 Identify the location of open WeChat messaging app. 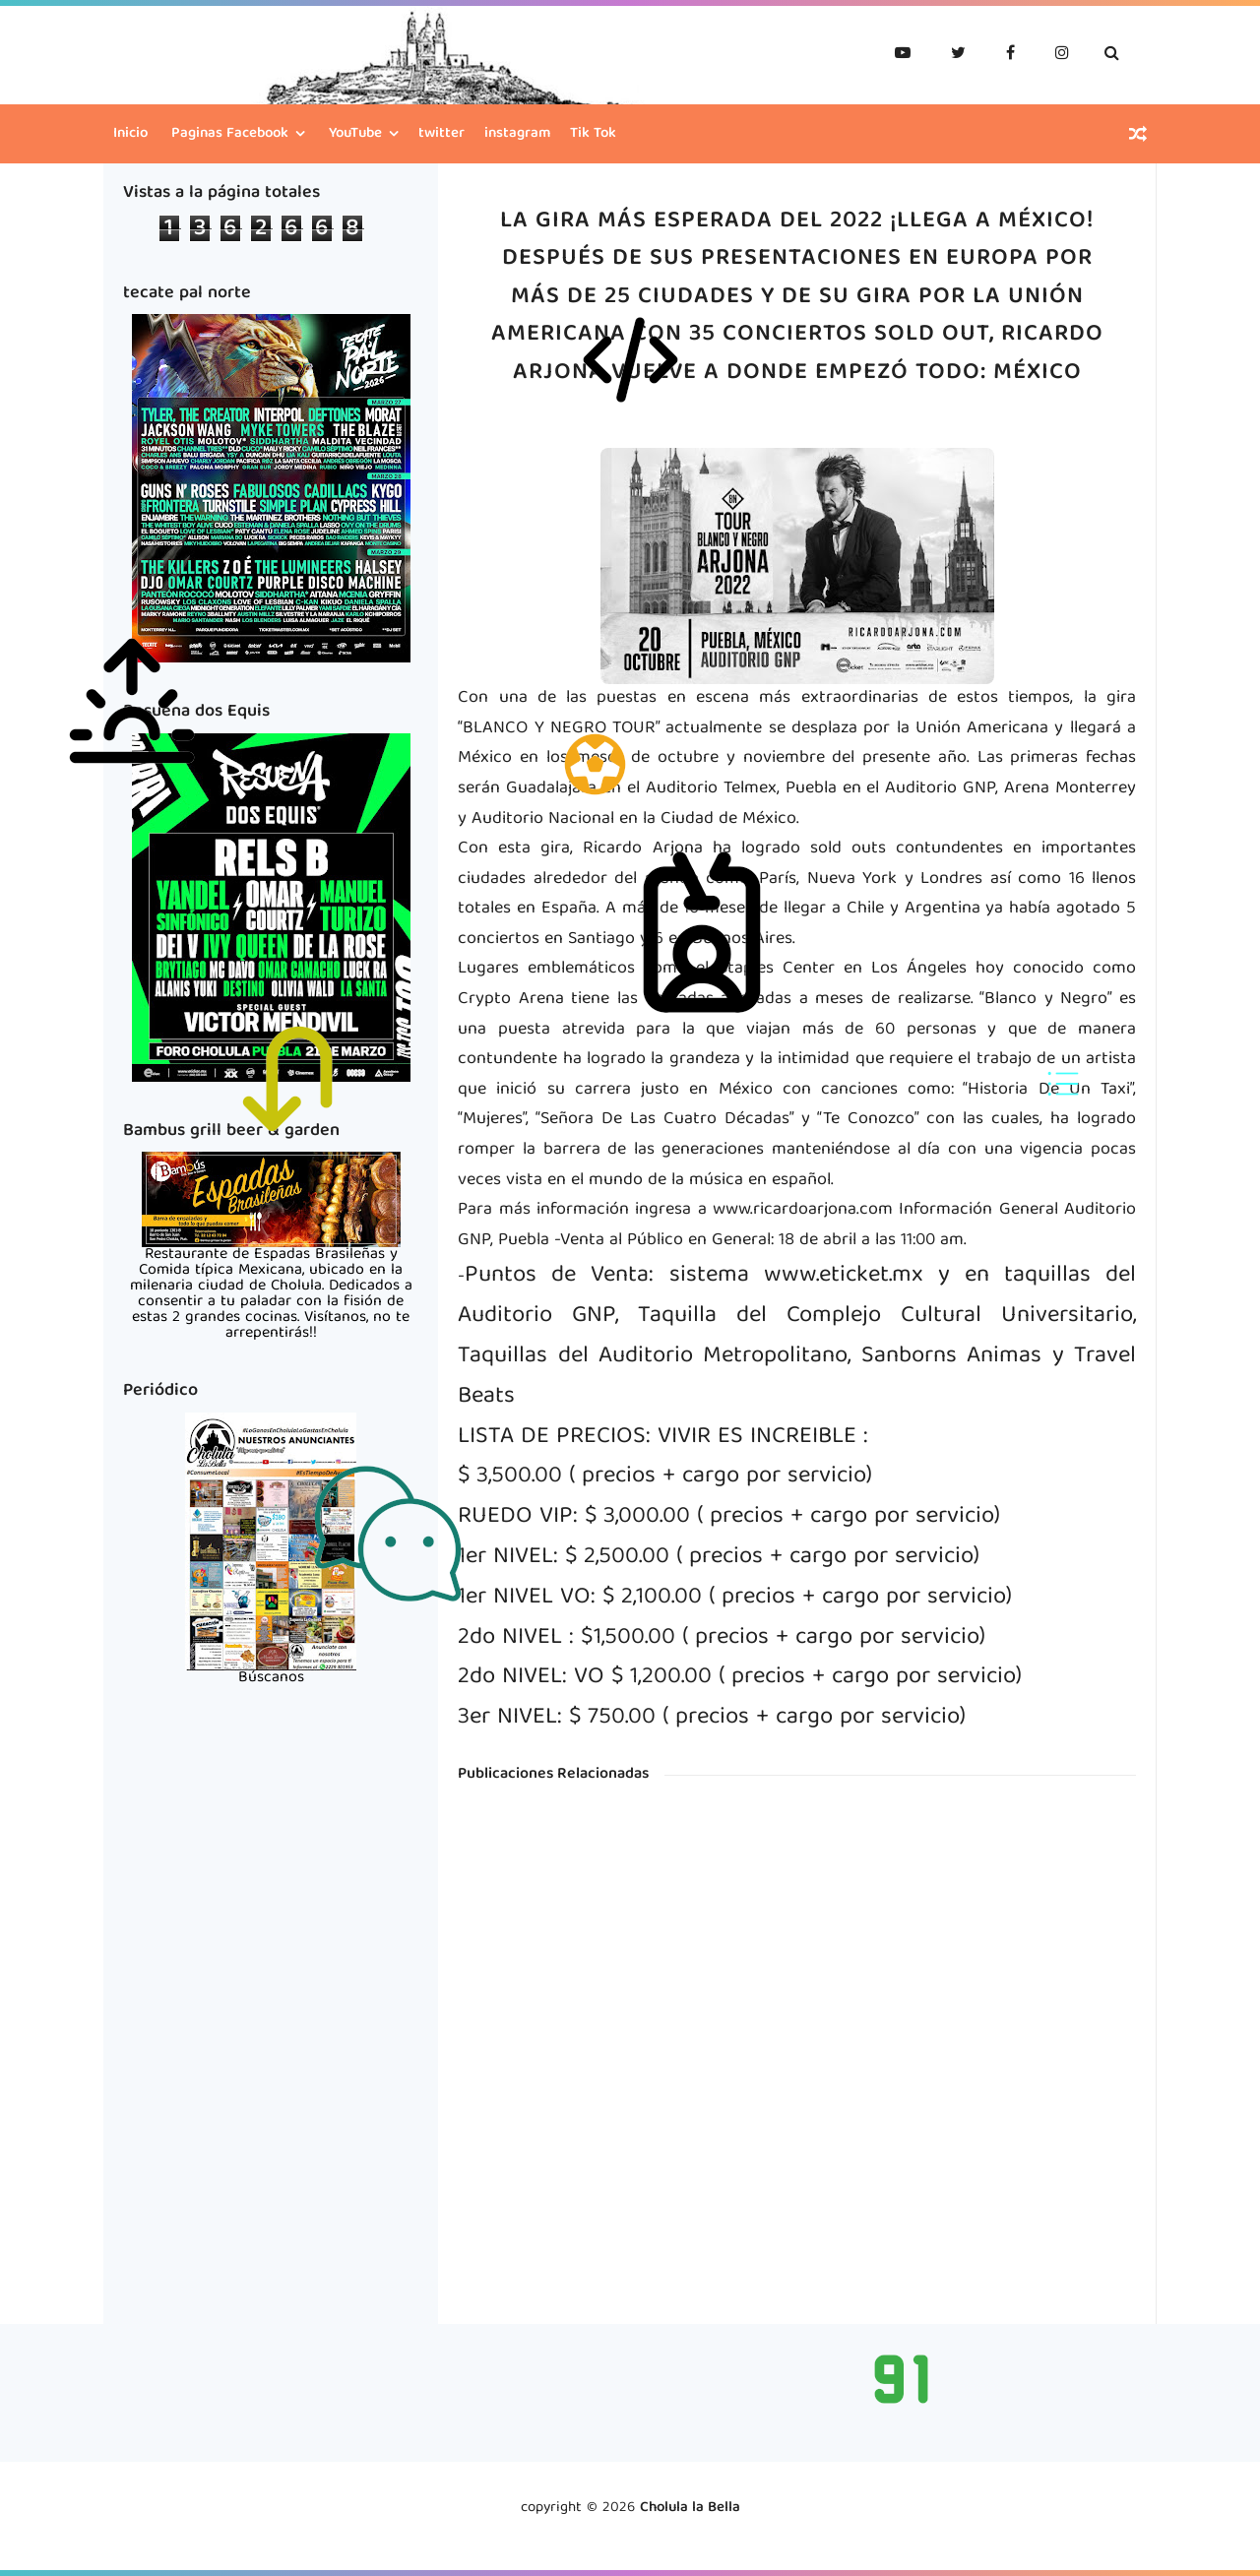
(388, 1534).